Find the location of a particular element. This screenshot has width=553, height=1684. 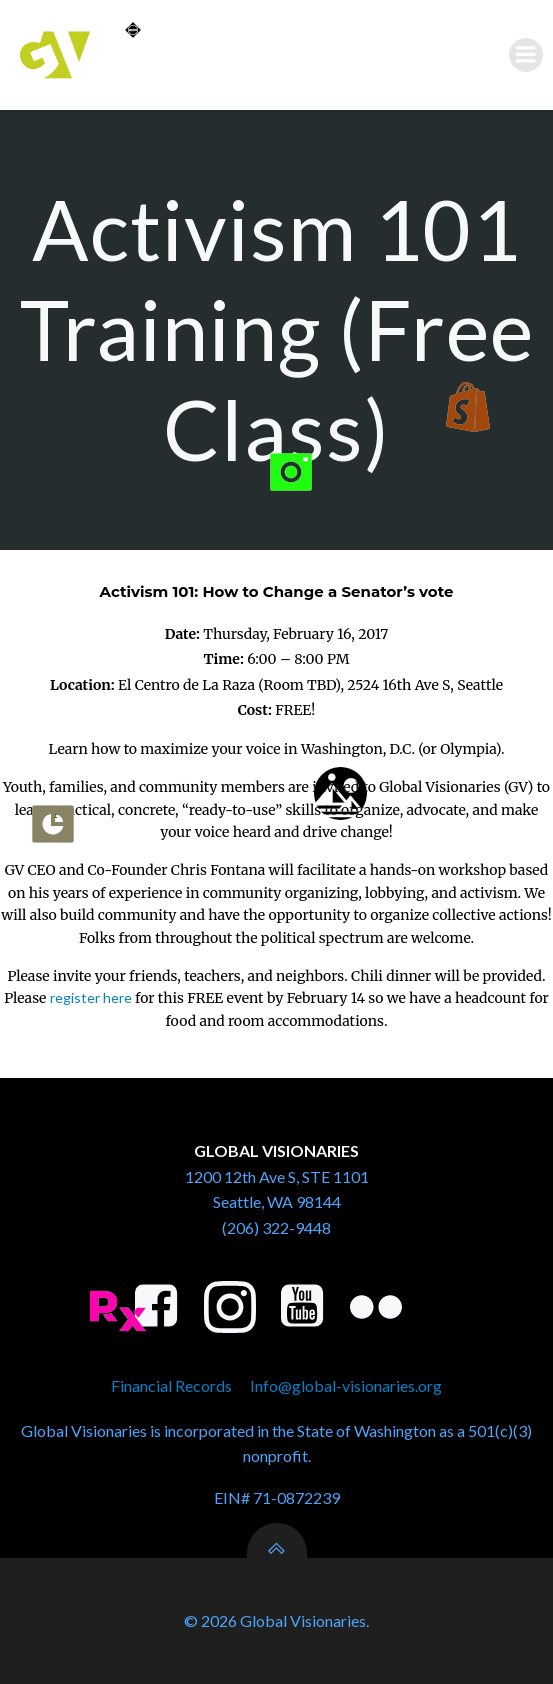

open camera to take a photo is located at coordinates (291, 472).